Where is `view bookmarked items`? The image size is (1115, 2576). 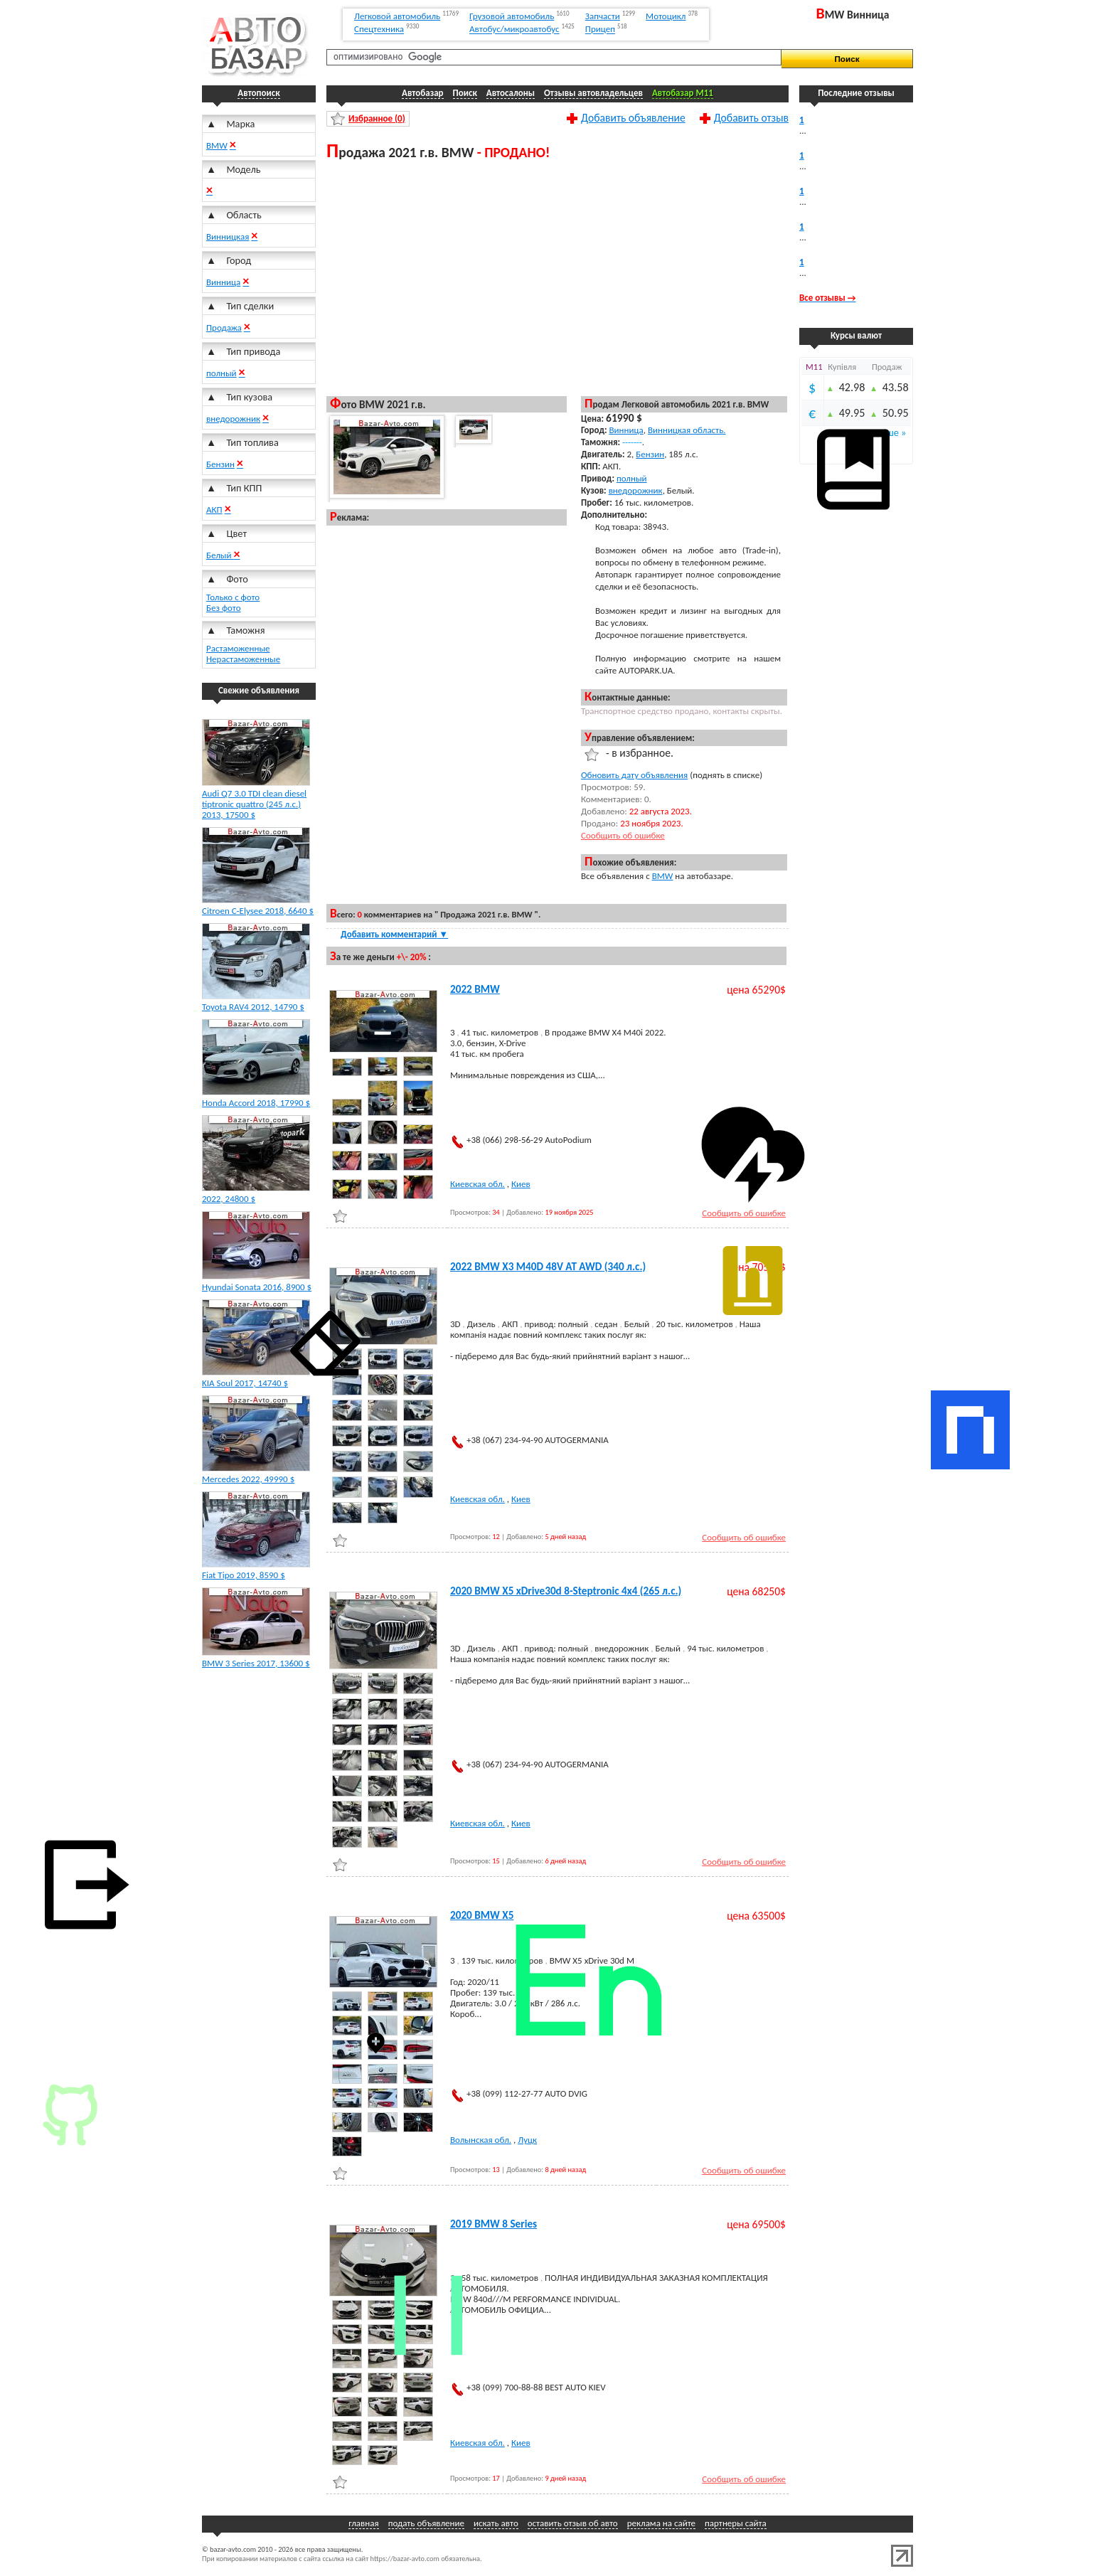
view bookmarked items is located at coordinates (853, 469).